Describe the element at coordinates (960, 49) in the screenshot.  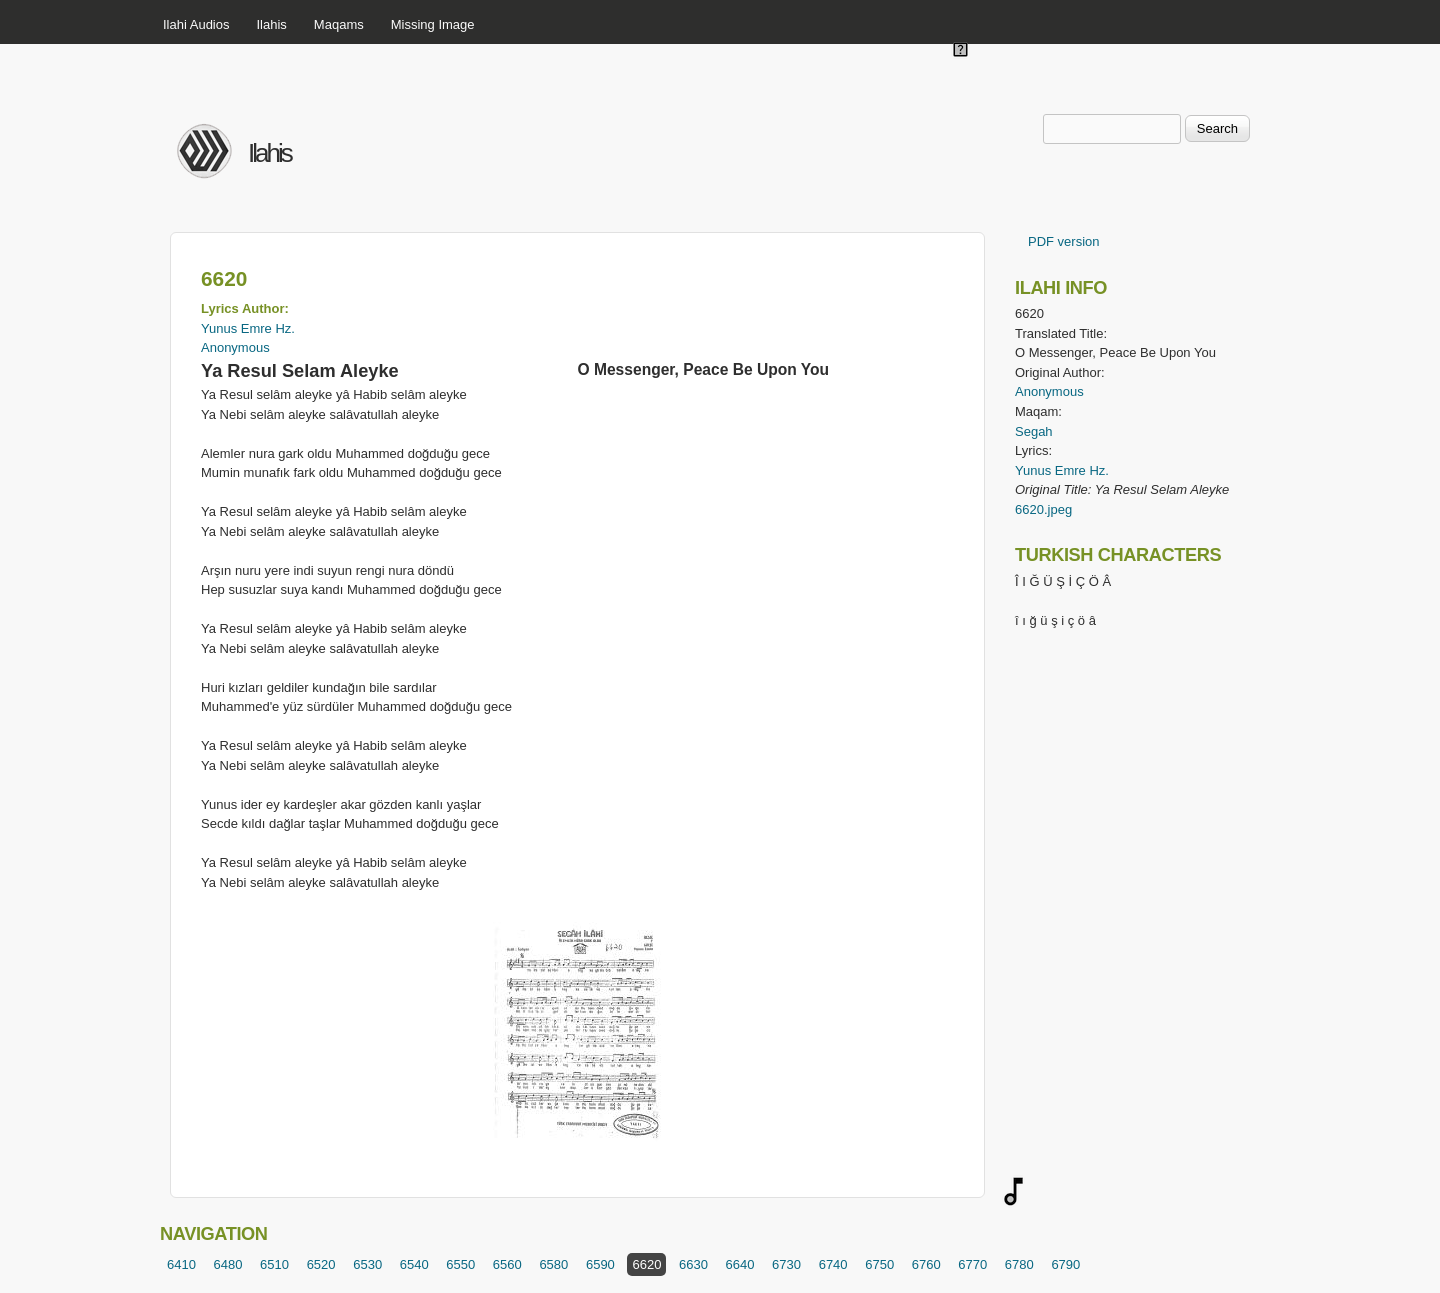
I see `access help center or support resources` at that location.